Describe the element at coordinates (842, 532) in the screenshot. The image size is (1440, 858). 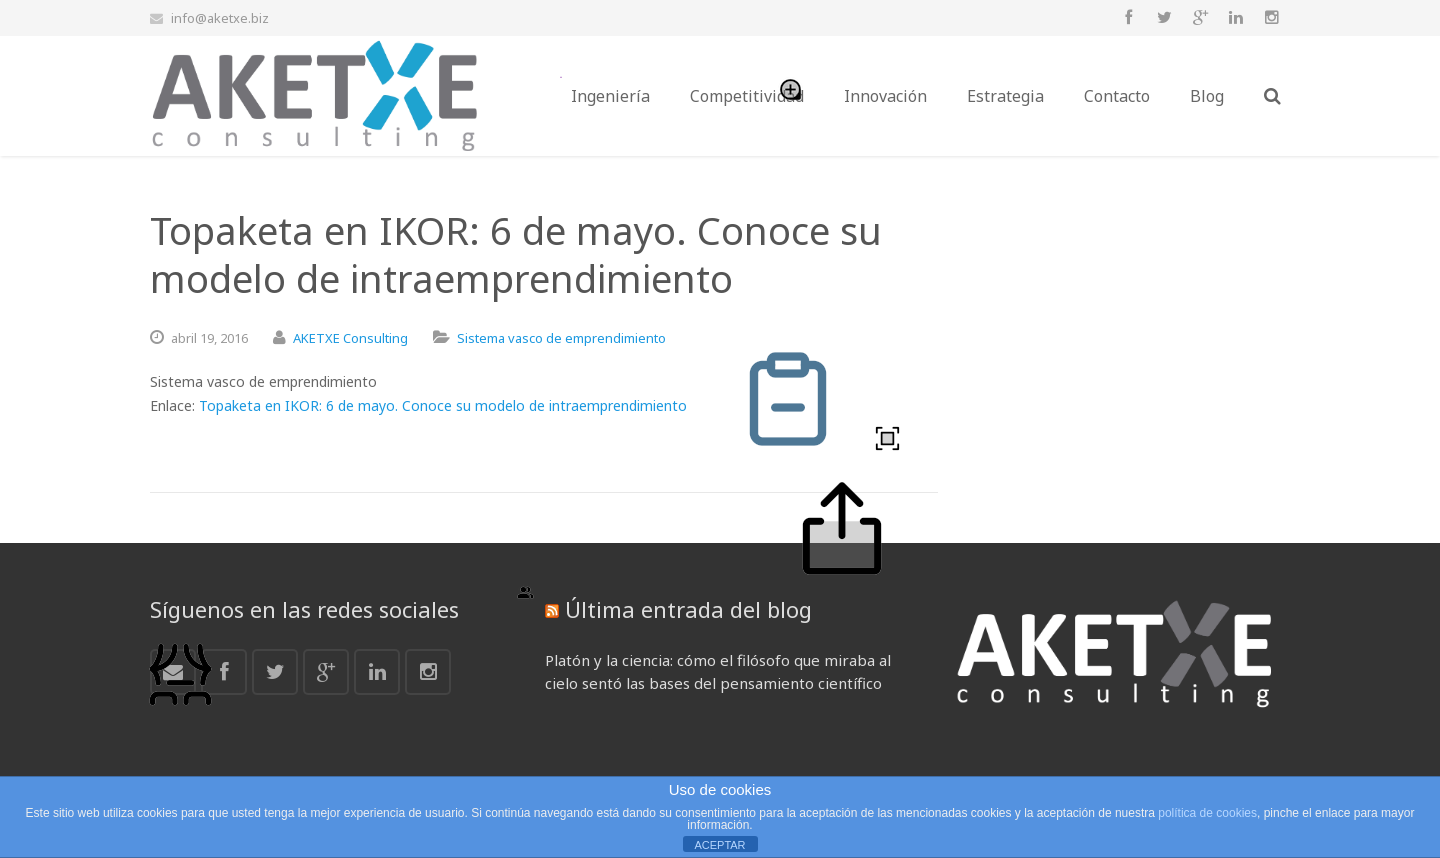
I see `export or share content to another app` at that location.